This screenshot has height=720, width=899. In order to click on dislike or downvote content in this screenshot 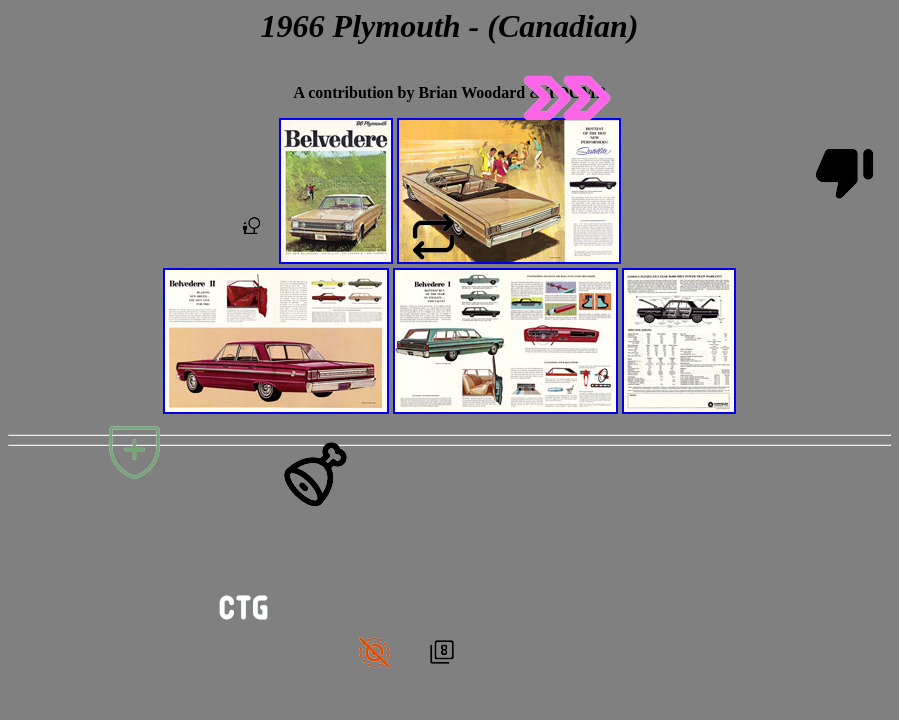, I will do `click(845, 172)`.